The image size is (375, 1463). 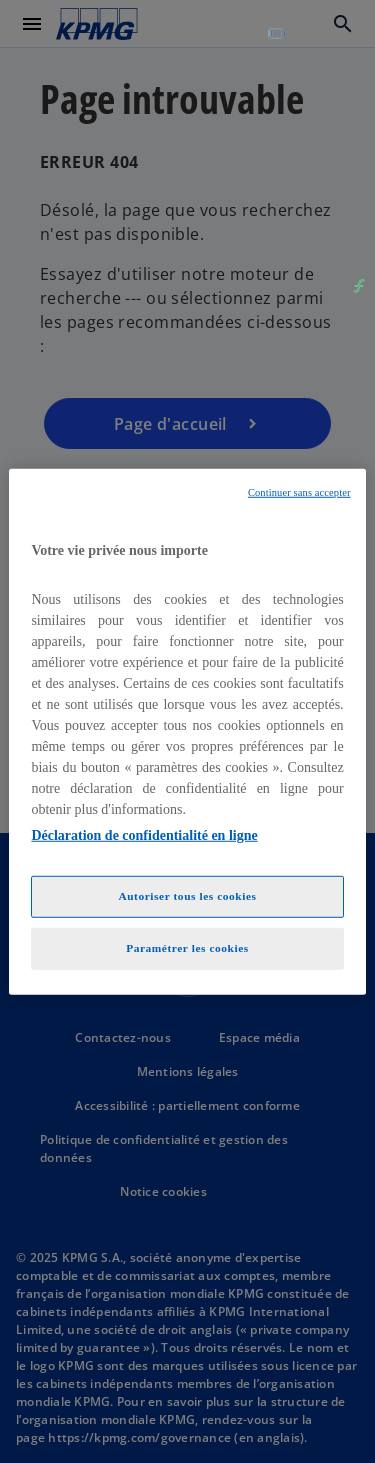 What do you see at coordinates (359, 286) in the screenshot?
I see `access mathematical or programming functions` at bounding box center [359, 286].